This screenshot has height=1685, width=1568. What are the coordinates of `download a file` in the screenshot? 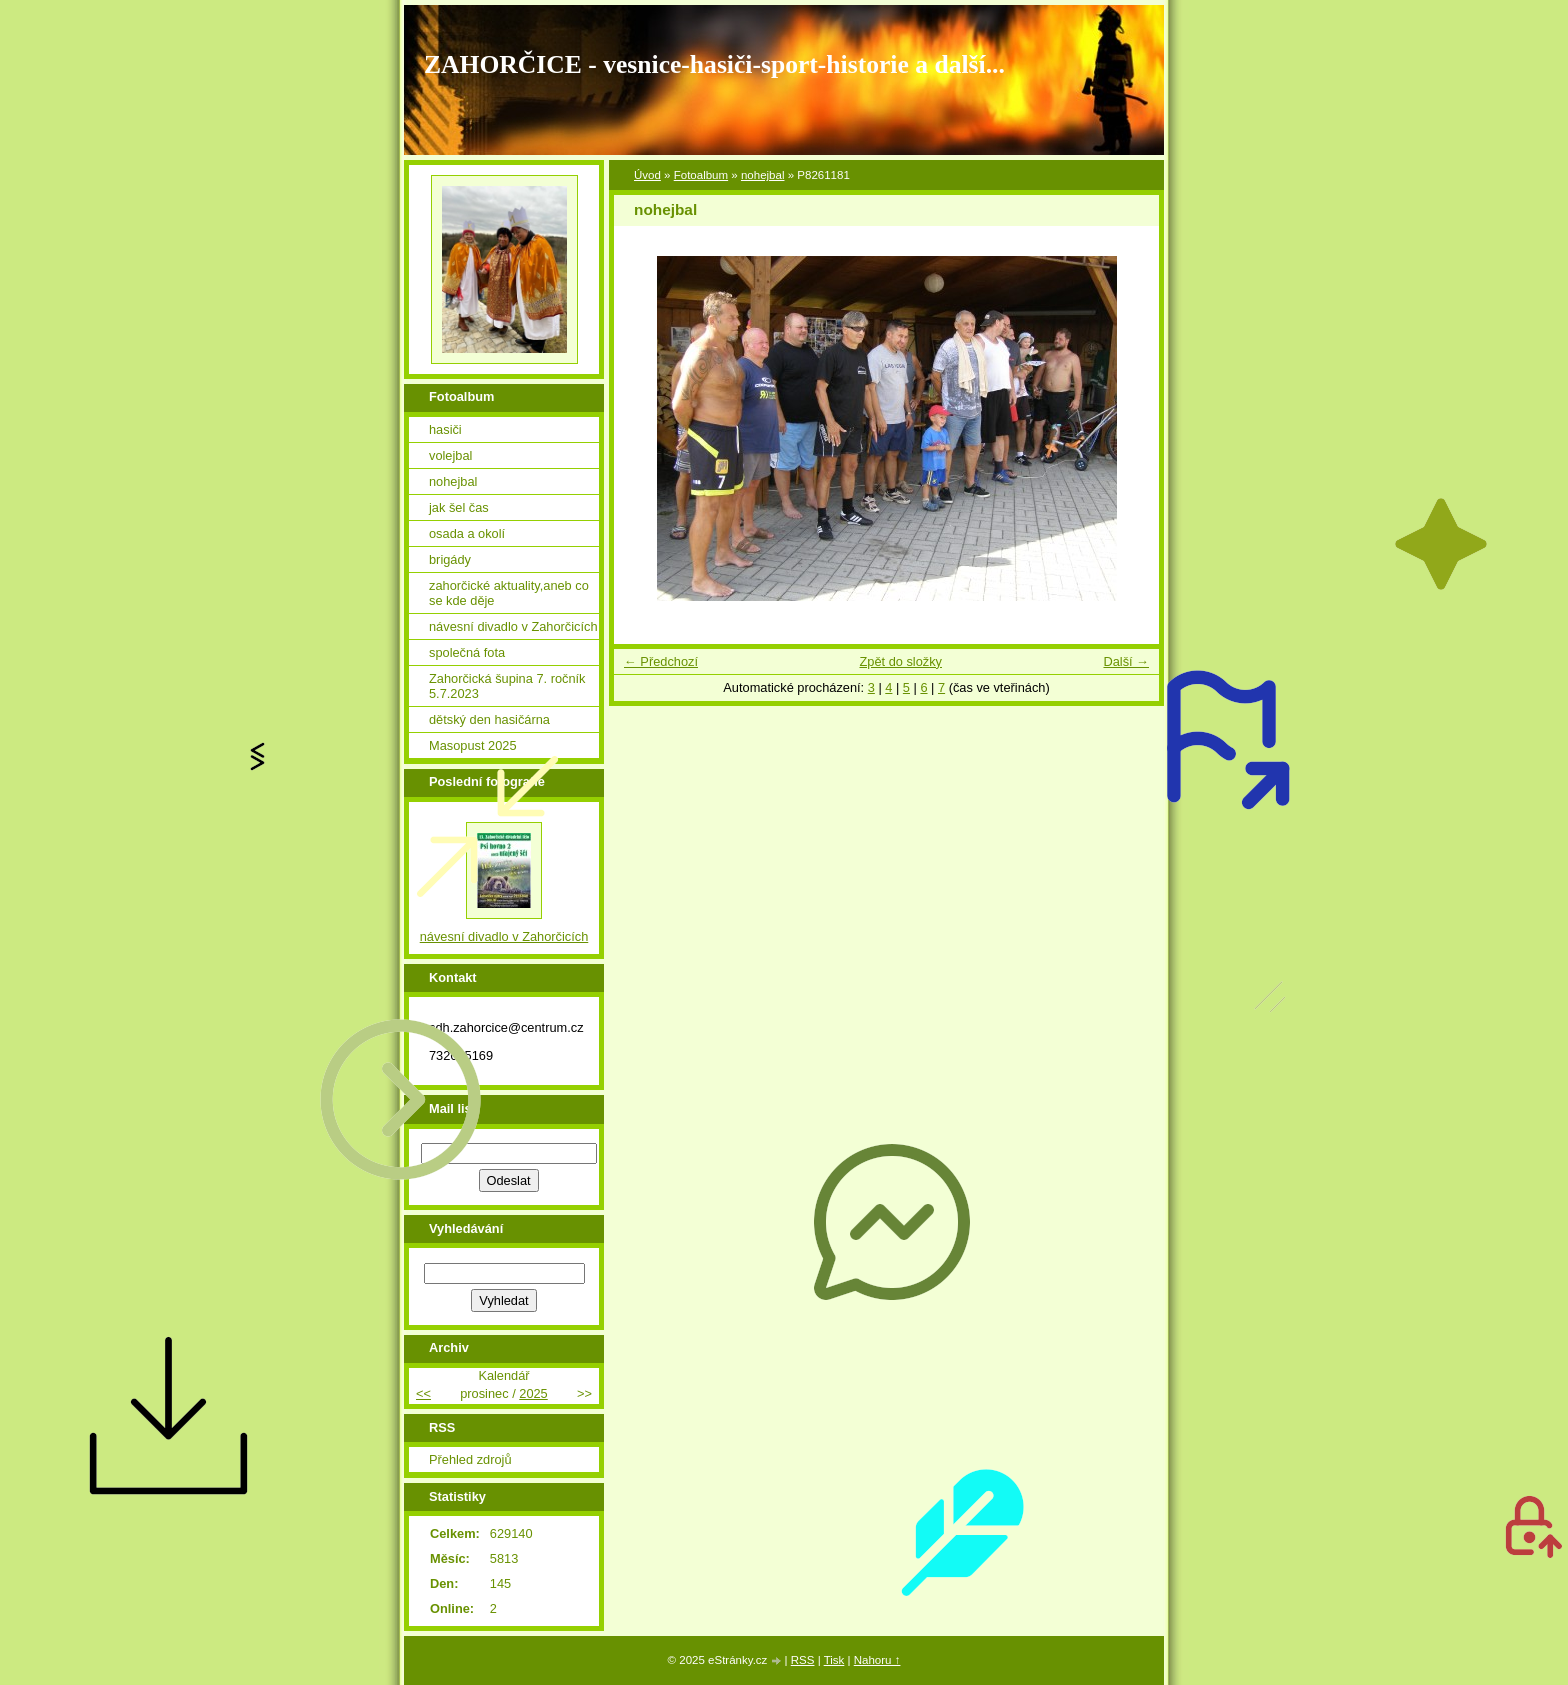 It's located at (168, 1422).